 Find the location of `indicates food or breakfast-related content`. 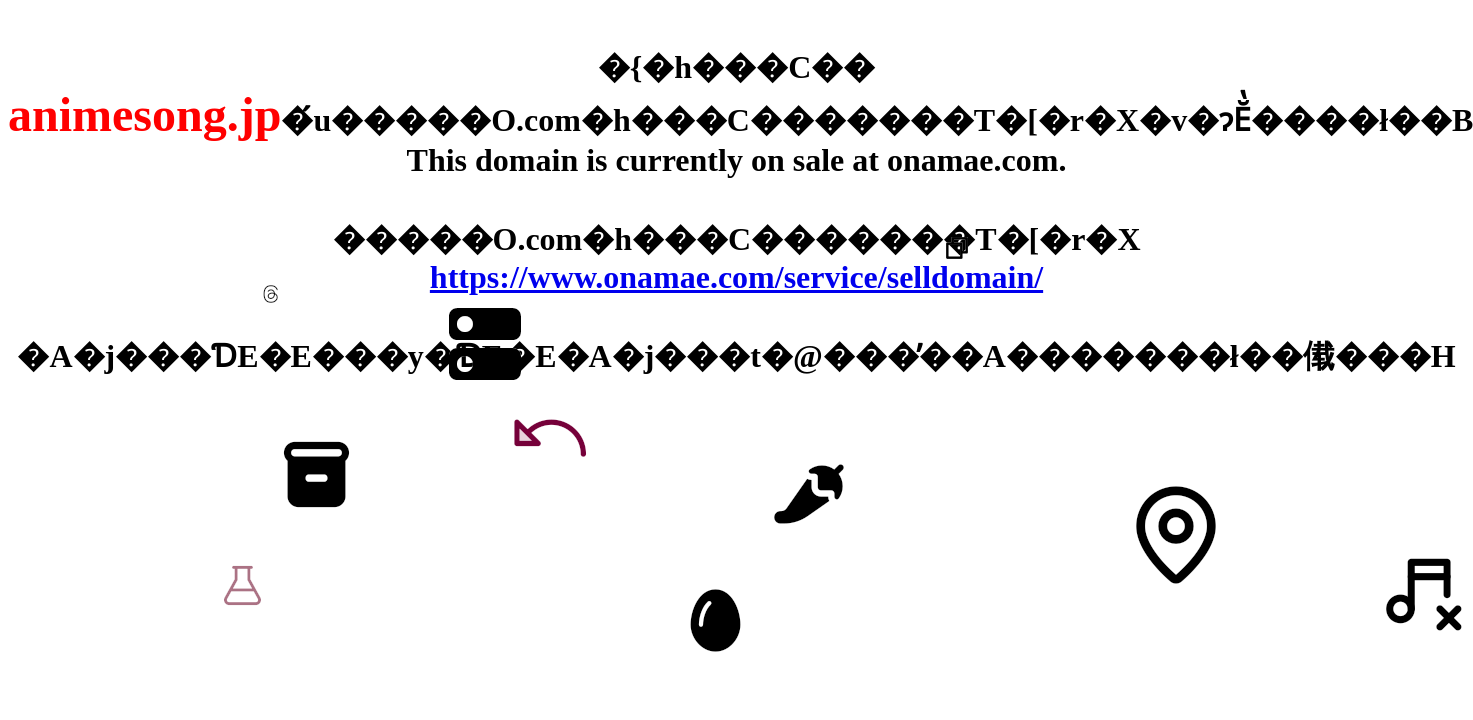

indicates food or breakfast-related content is located at coordinates (715, 620).